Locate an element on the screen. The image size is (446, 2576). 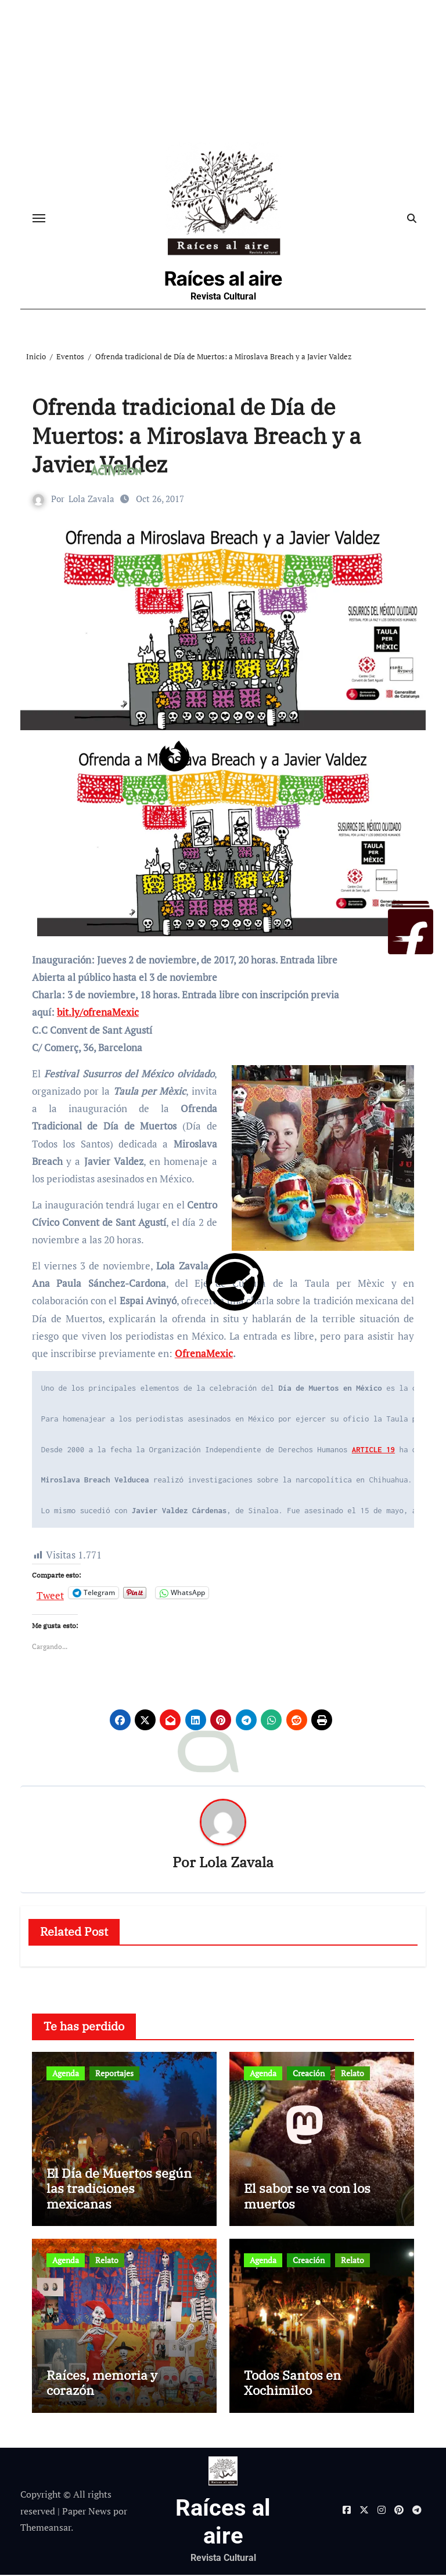
activision company logo is located at coordinates (116, 470).